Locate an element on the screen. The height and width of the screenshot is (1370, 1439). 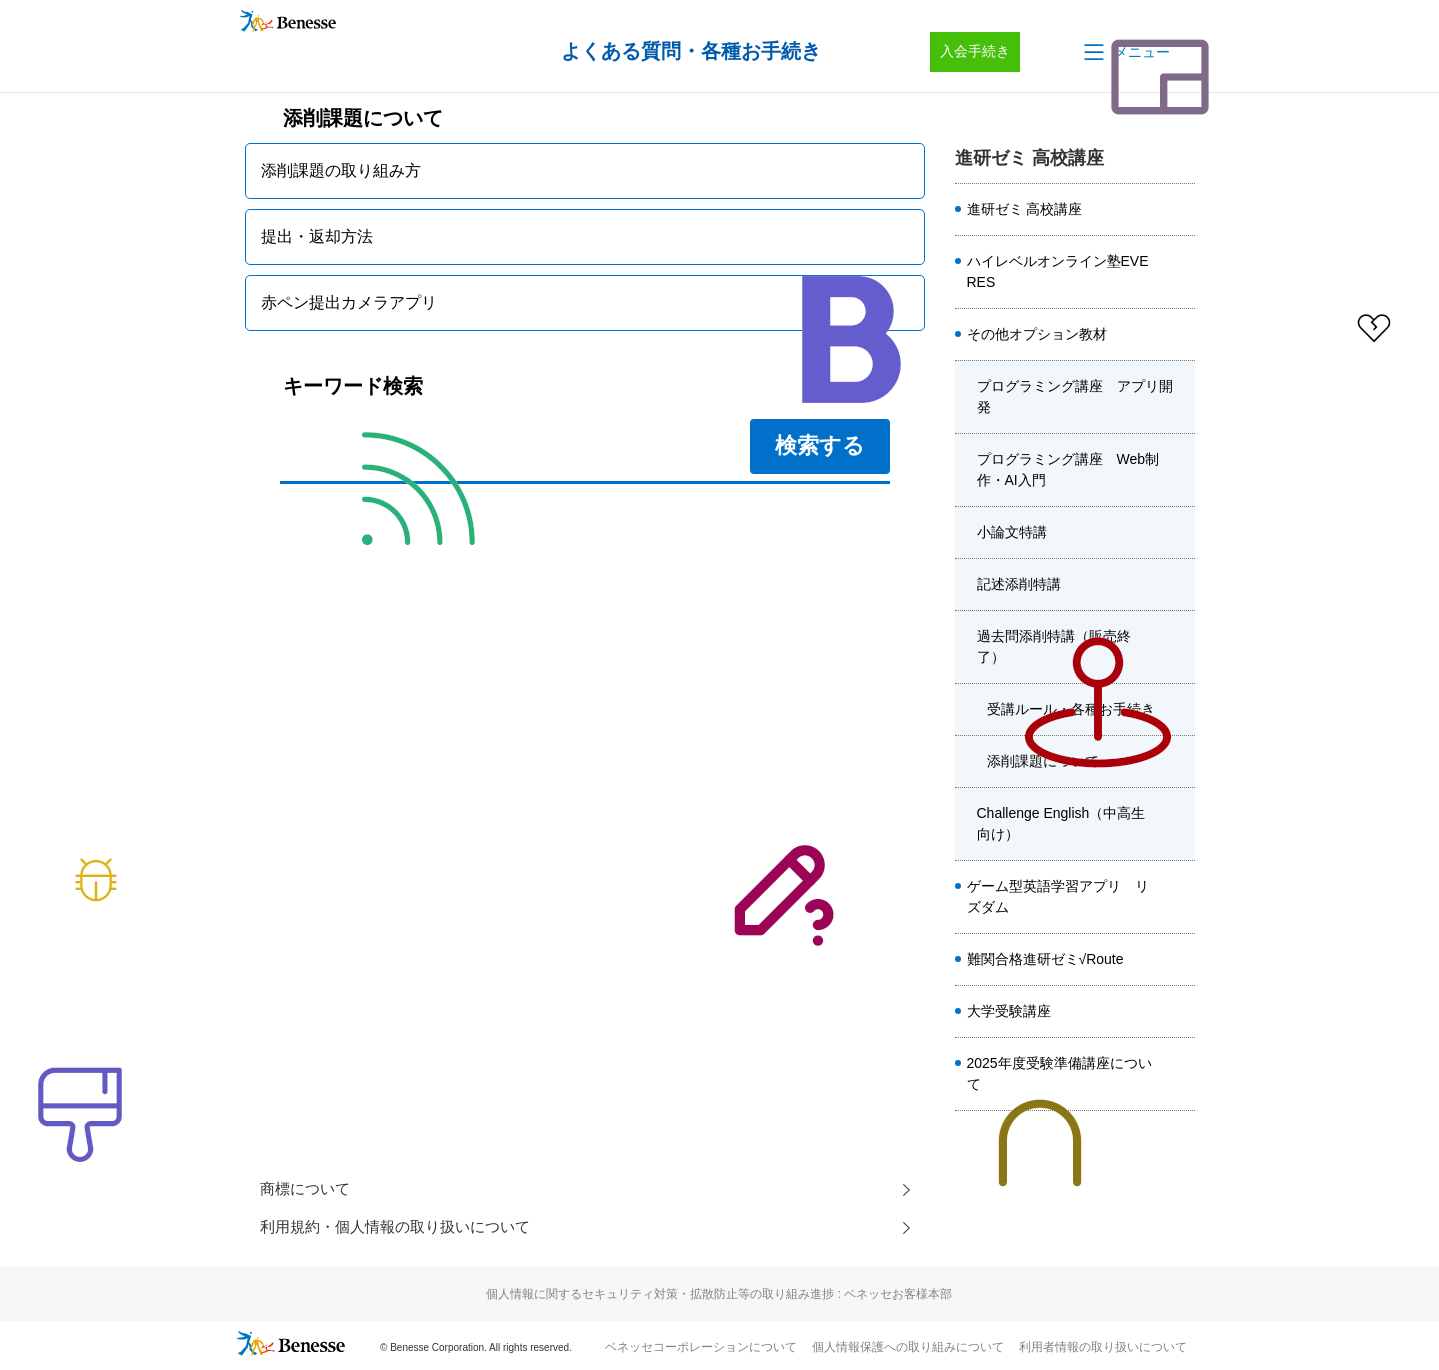
access painting or drawing tools is located at coordinates (80, 1113).